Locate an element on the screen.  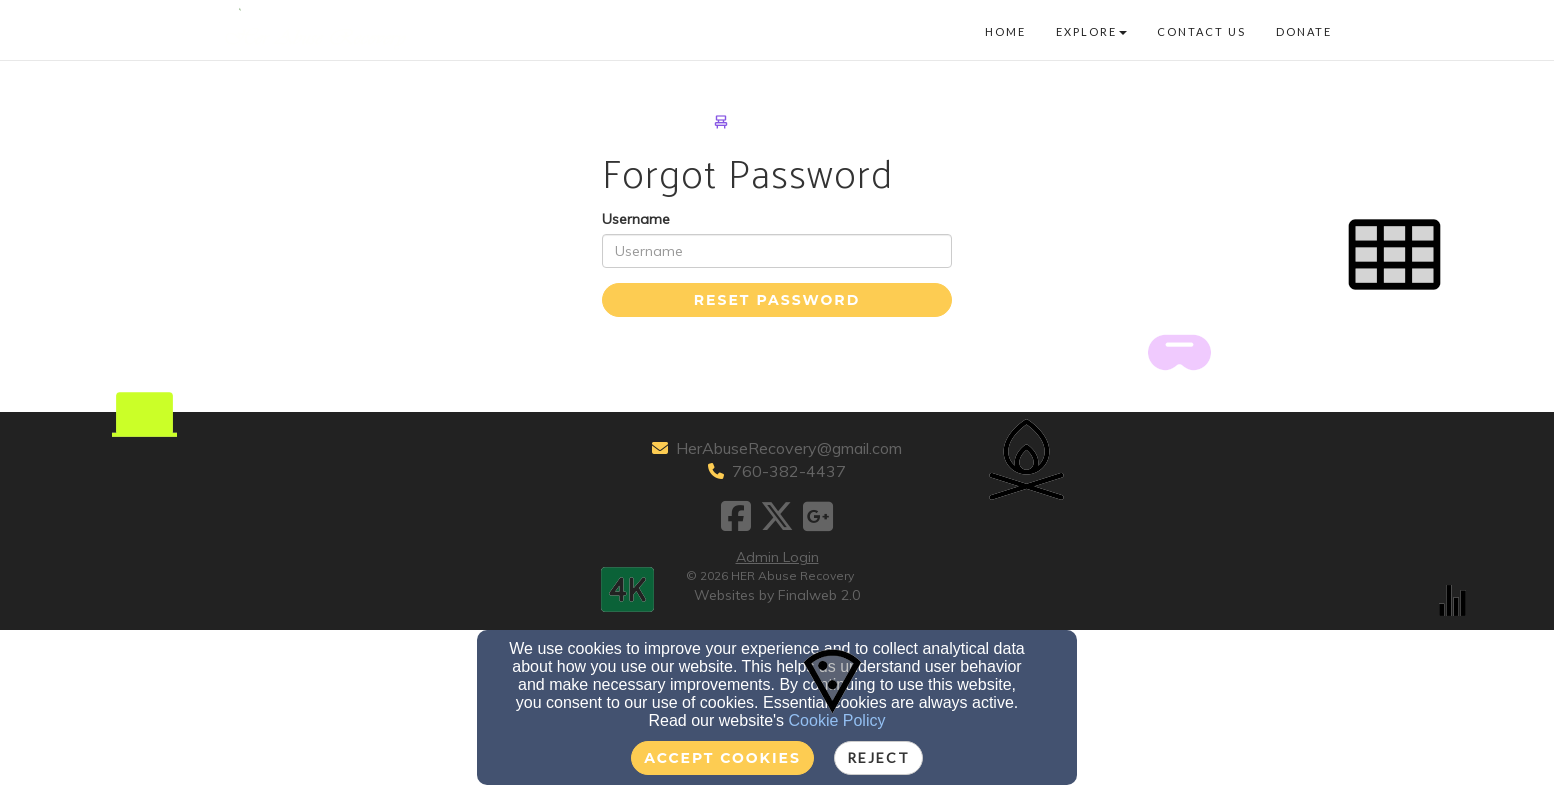
switch to grid view layout is located at coordinates (1394, 254).